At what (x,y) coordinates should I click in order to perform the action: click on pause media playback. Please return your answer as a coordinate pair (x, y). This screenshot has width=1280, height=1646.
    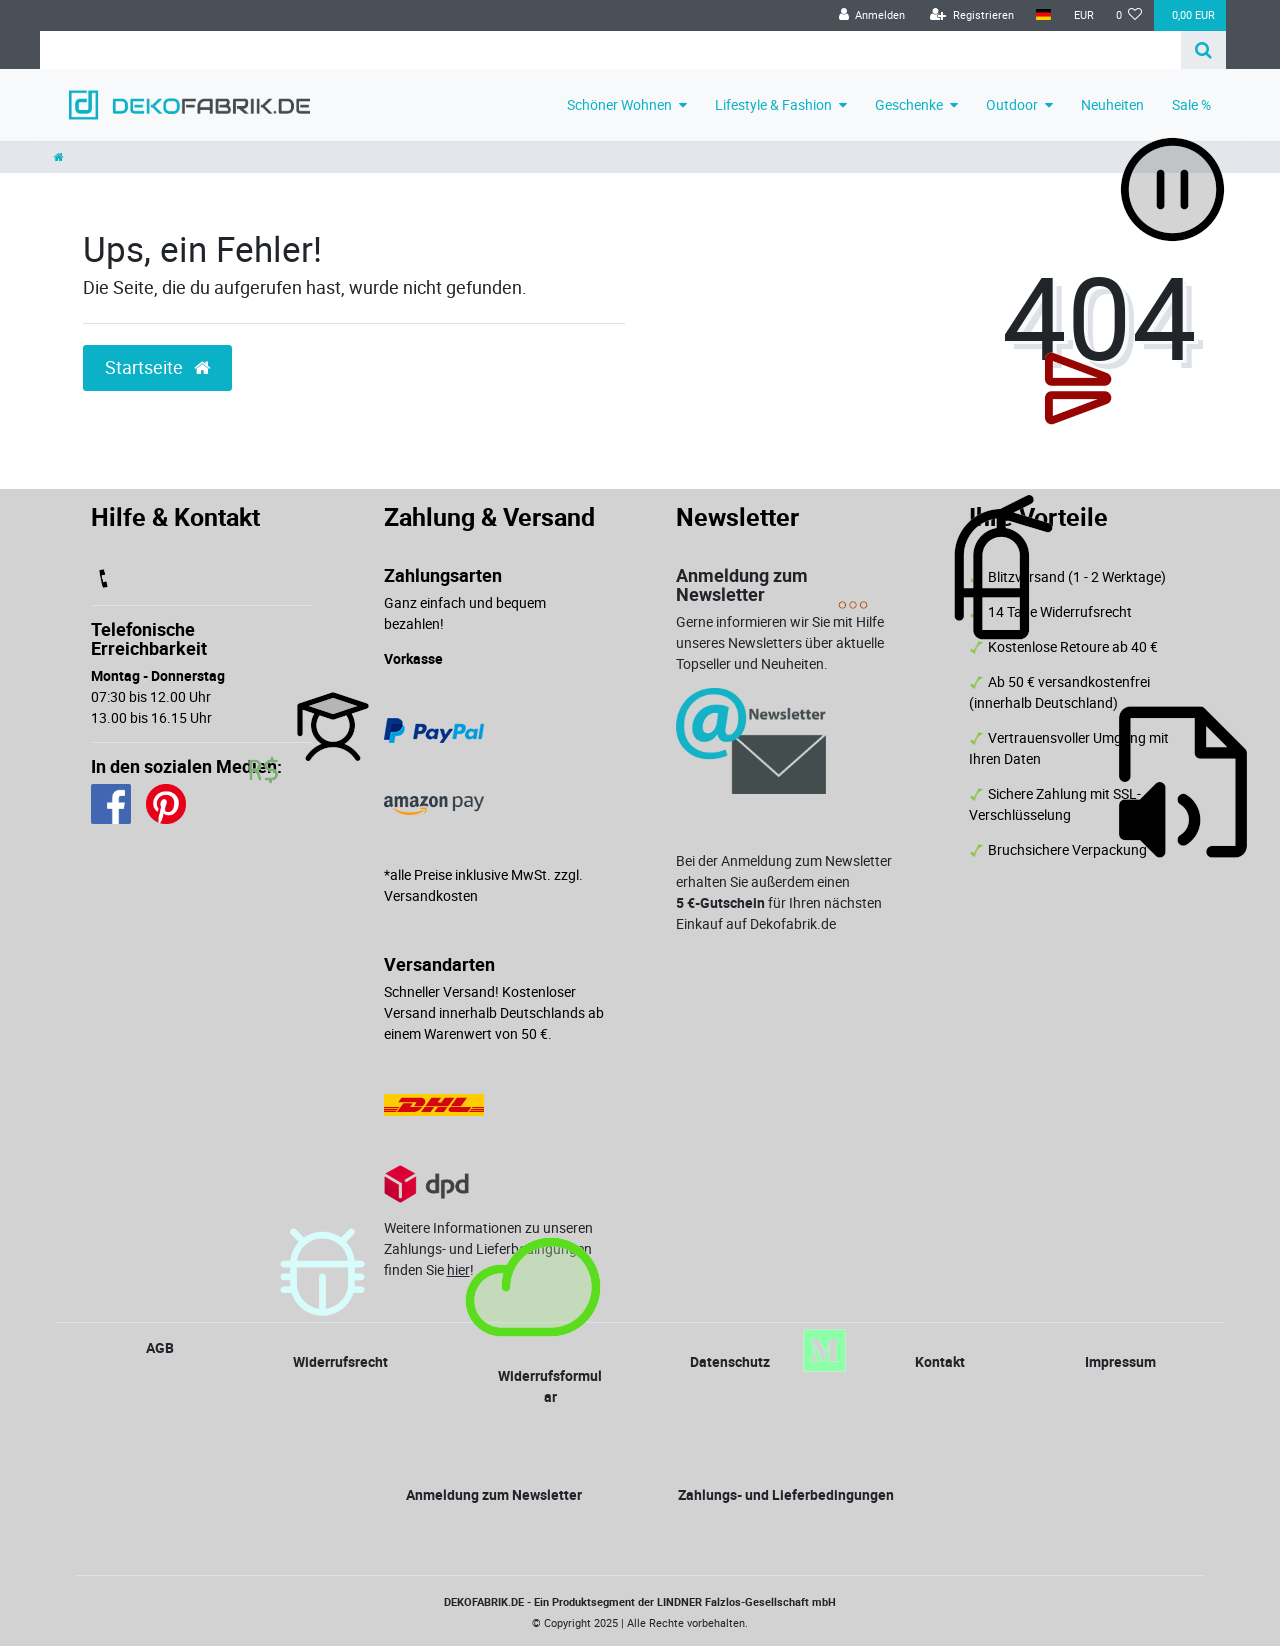
    Looking at the image, I should click on (1172, 189).